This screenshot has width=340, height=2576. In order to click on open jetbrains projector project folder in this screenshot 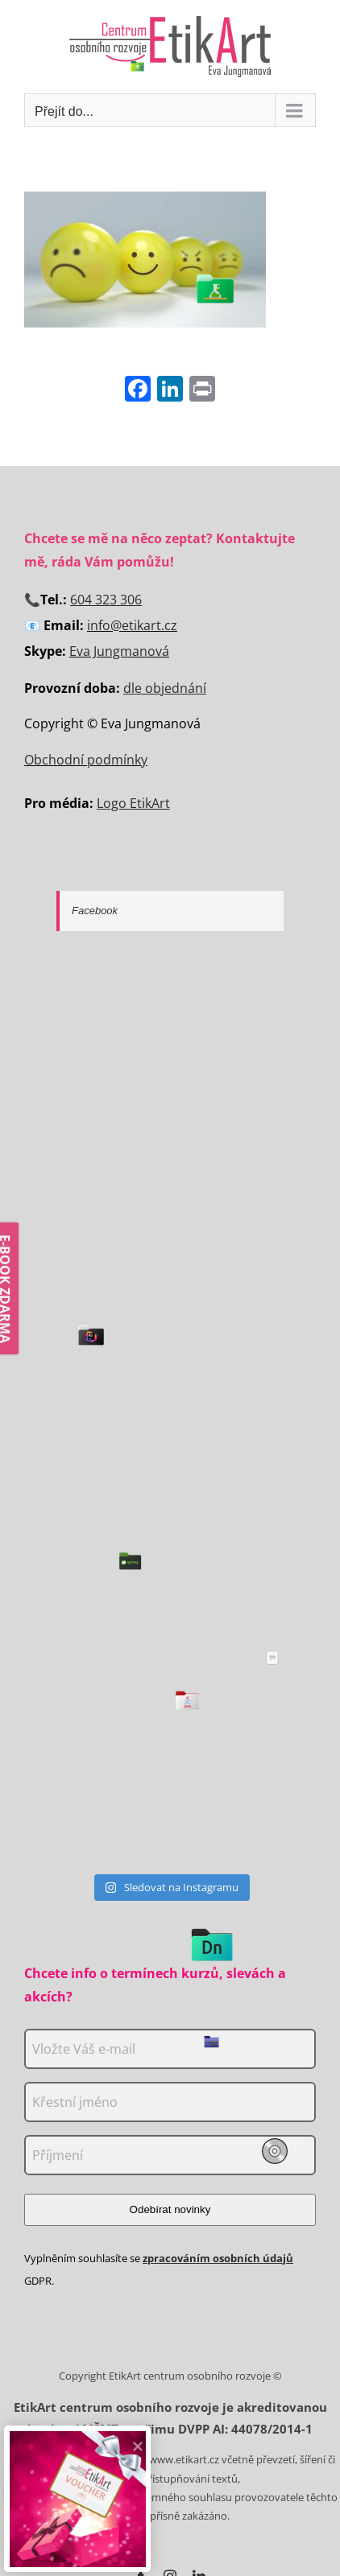, I will do `click(91, 1336)`.